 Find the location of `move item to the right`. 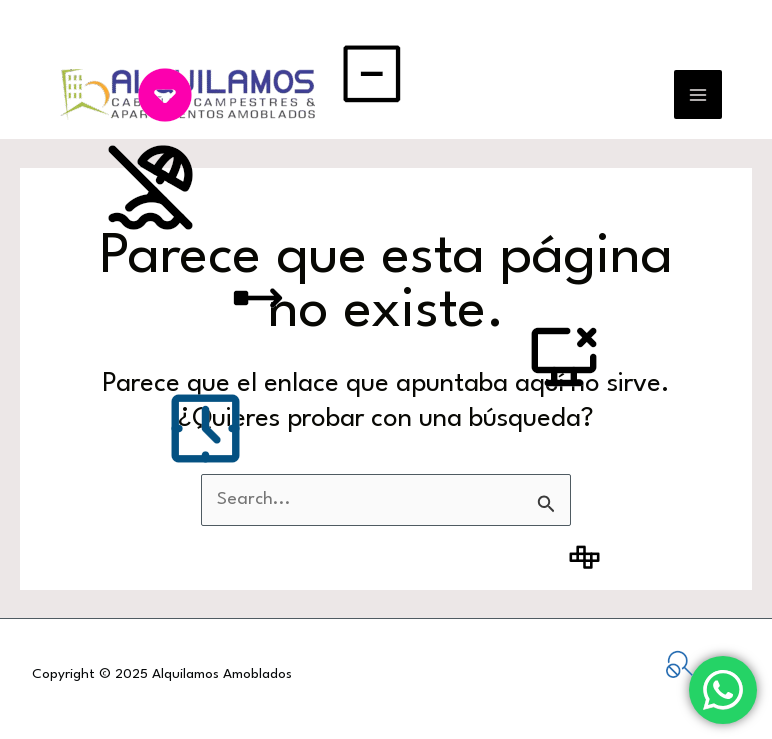

move item to the right is located at coordinates (258, 298).